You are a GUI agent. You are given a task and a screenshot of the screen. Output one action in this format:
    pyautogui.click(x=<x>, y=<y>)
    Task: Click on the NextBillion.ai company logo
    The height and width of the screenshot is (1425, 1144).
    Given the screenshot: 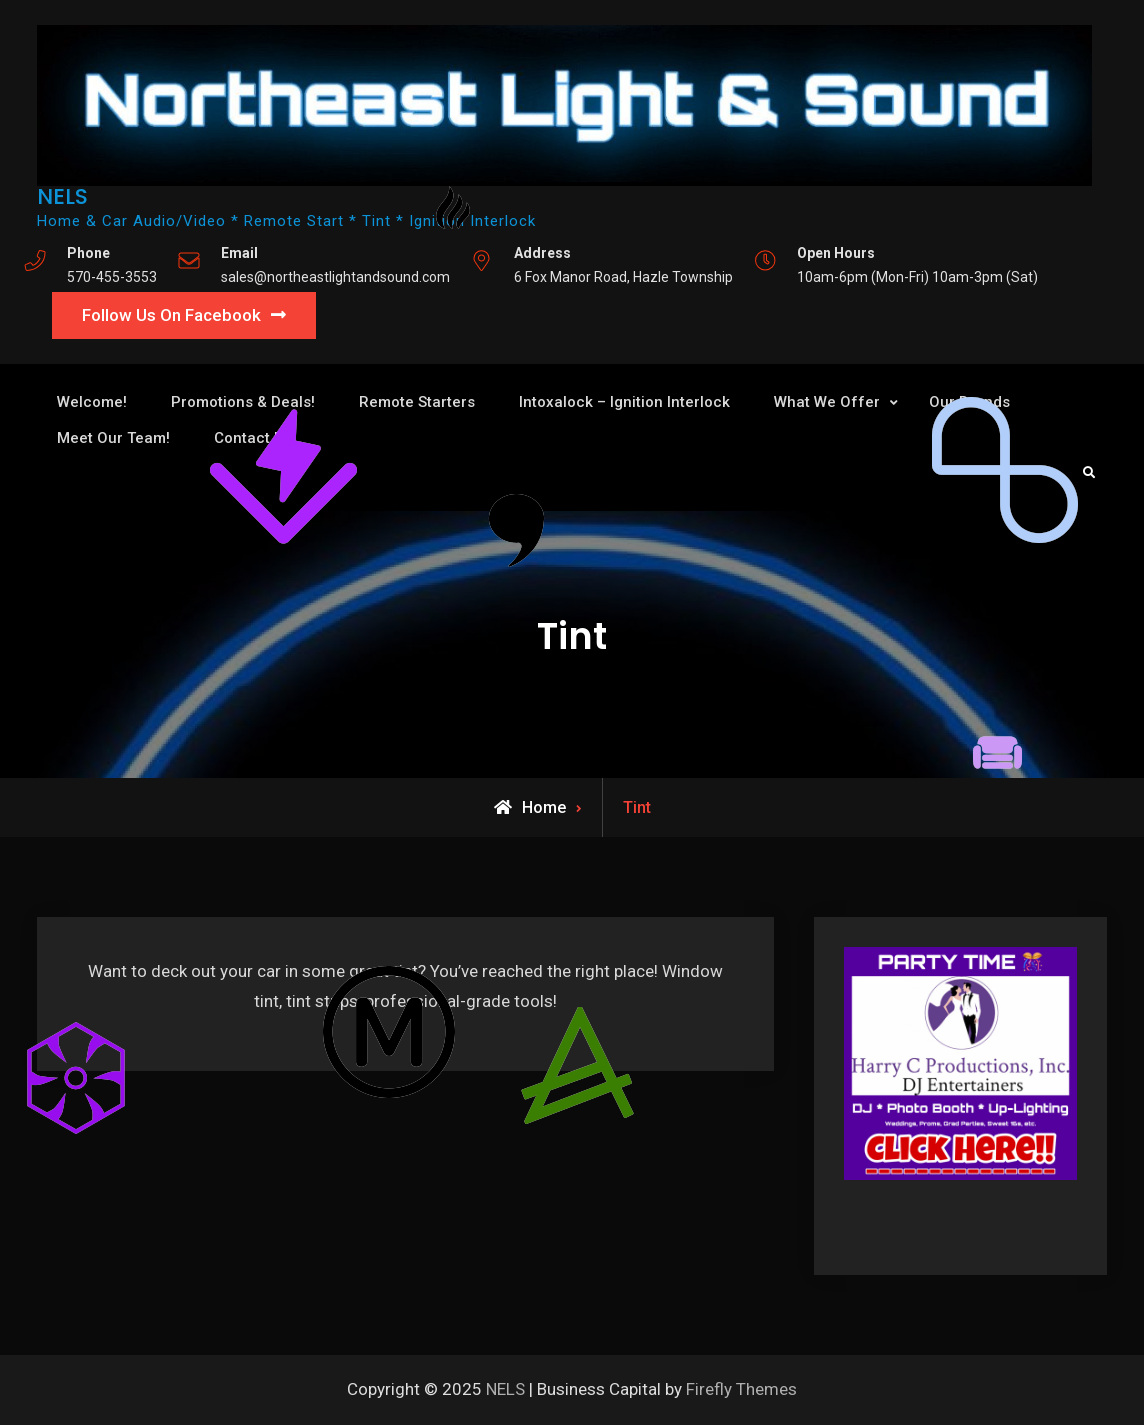 What is the action you would take?
    pyautogui.click(x=1005, y=470)
    